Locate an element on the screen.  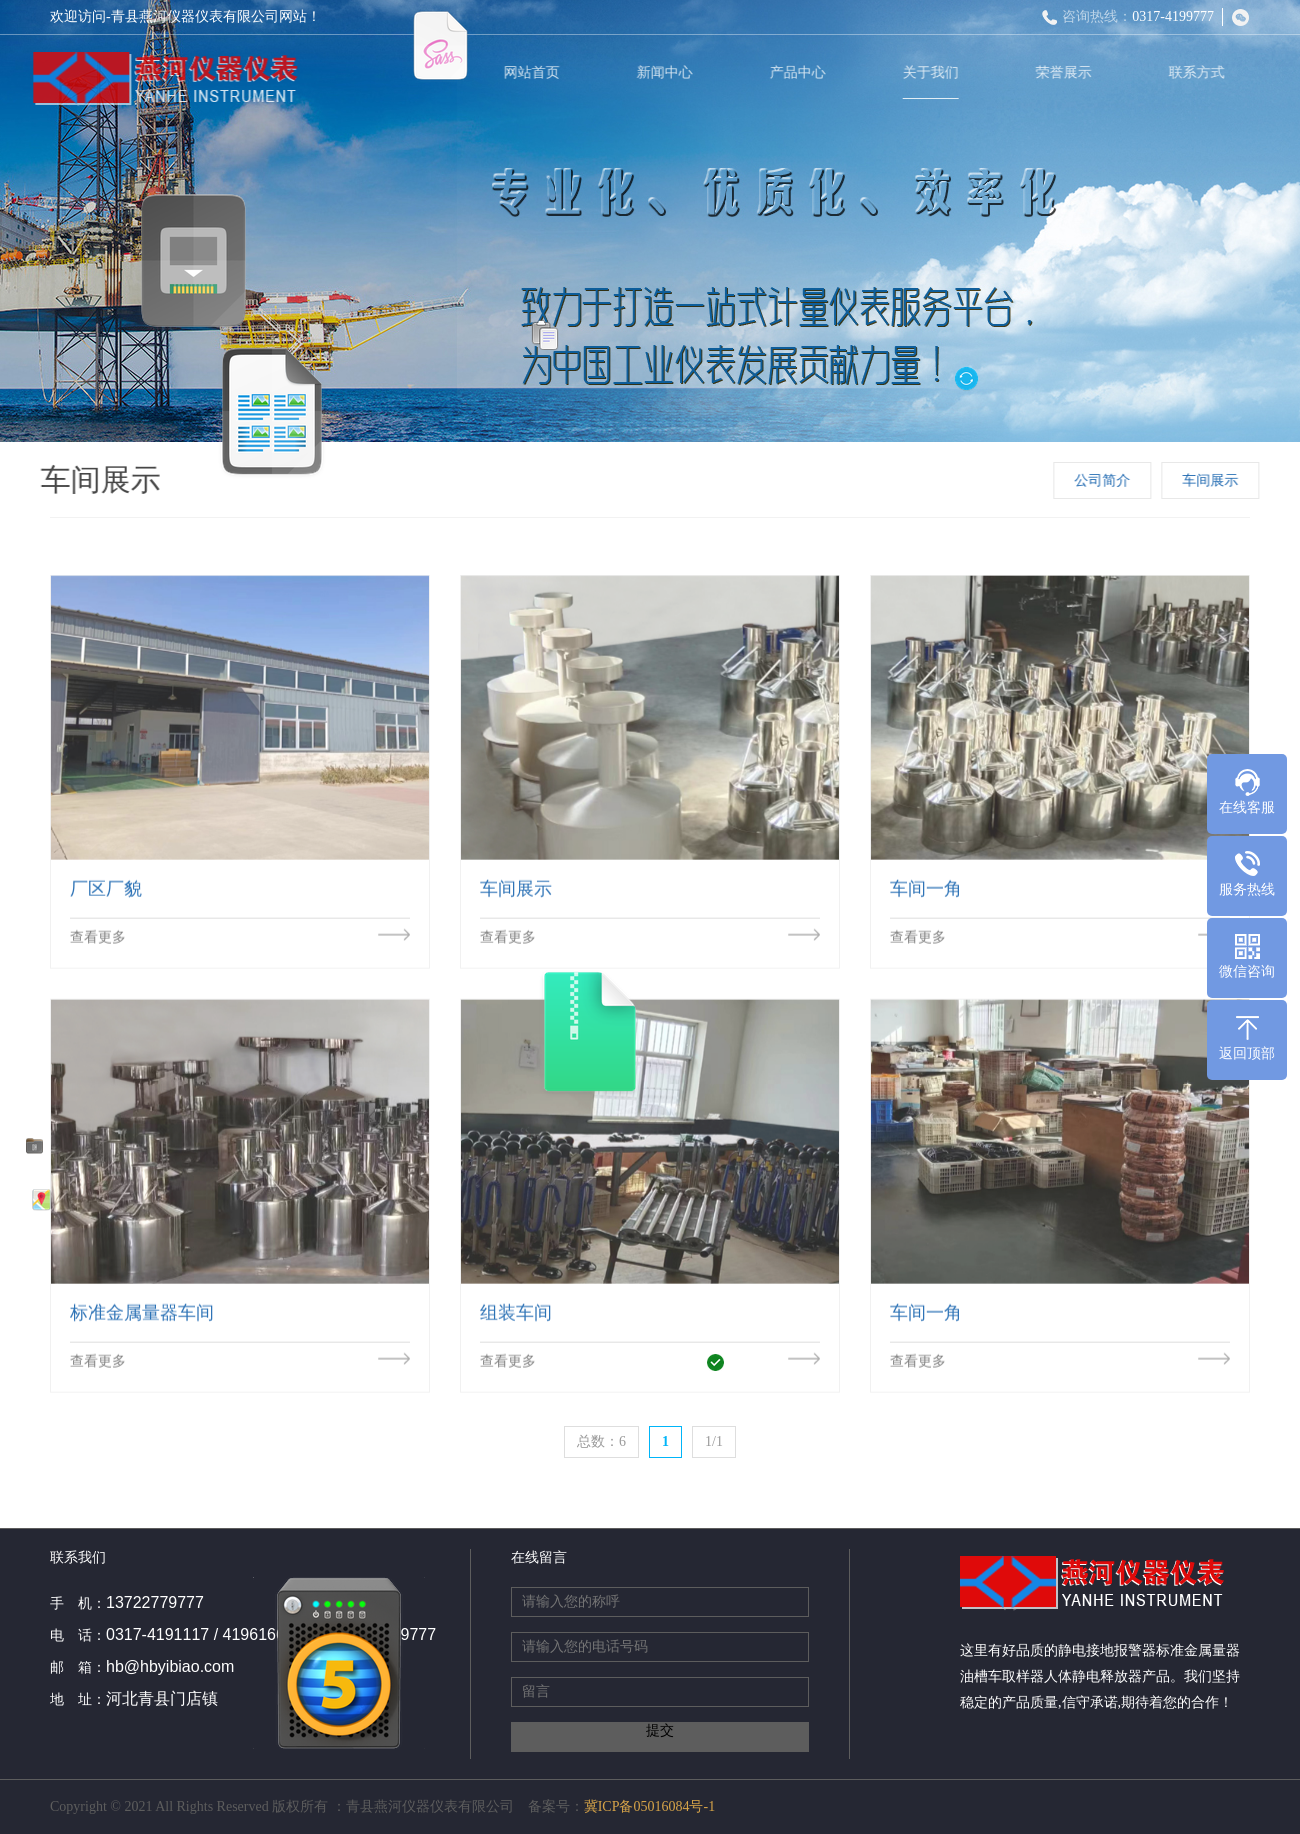
NES game ROM file is located at coordinates (193, 260).